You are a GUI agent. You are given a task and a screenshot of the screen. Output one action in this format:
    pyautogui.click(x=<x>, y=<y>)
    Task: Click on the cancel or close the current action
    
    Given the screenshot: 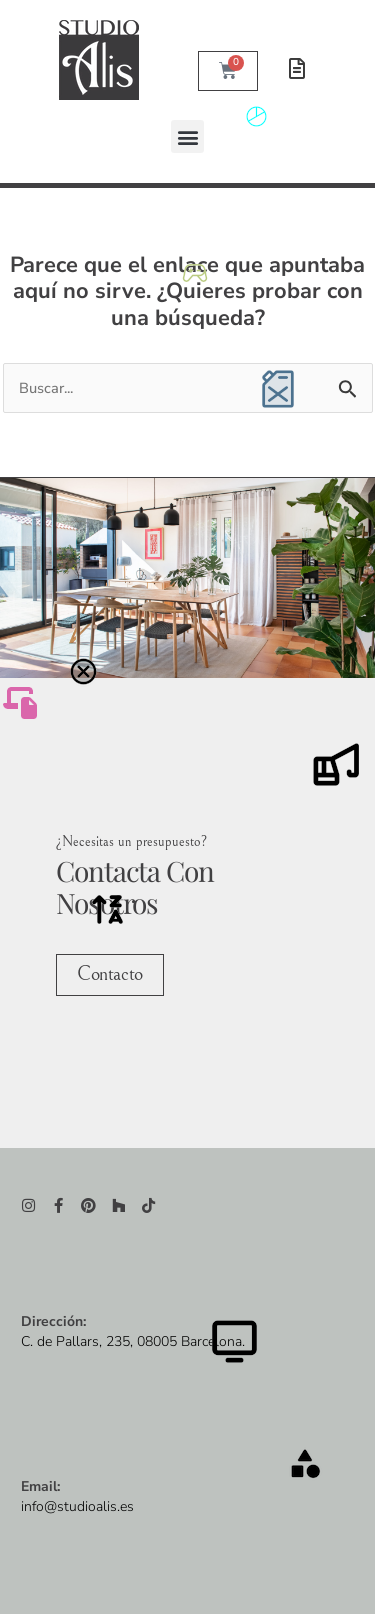 What is the action you would take?
    pyautogui.click(x=83, y=671)
    